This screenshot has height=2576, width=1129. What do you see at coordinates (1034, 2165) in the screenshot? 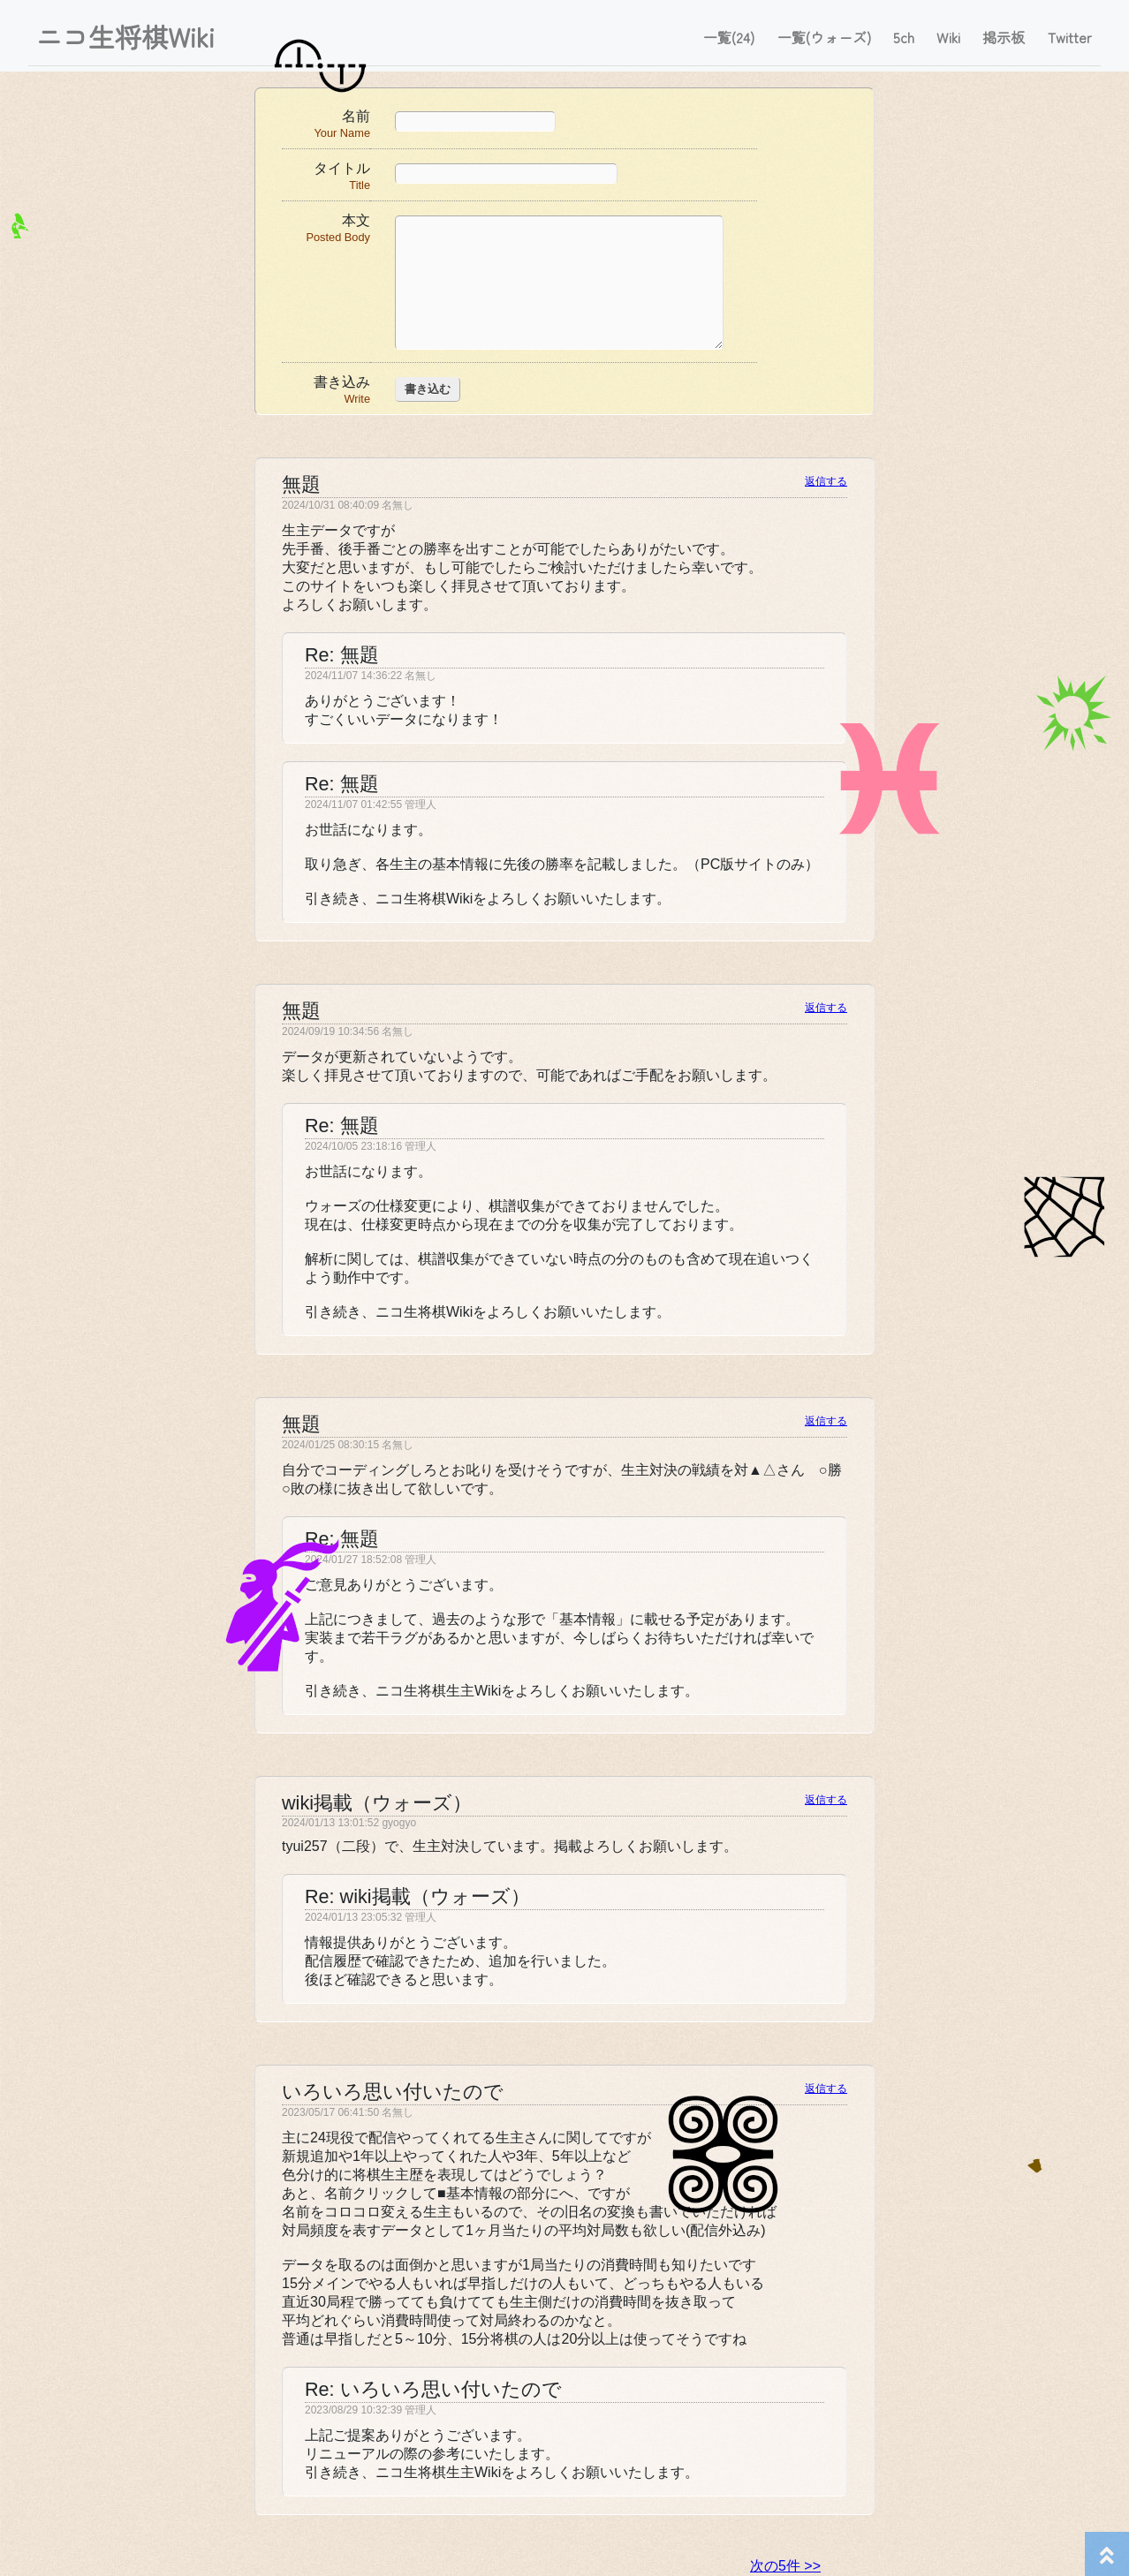
I see `select algeria as your country or region` at bounding box center [1034, 2165].